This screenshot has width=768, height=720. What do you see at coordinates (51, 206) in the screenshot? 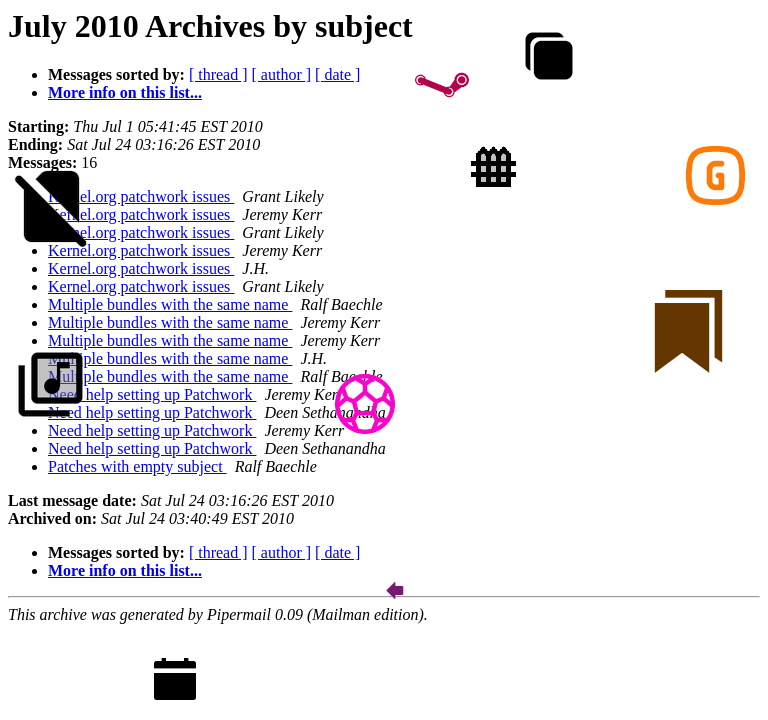
I see `no SIM card detected` at bounding box center [51, 206].